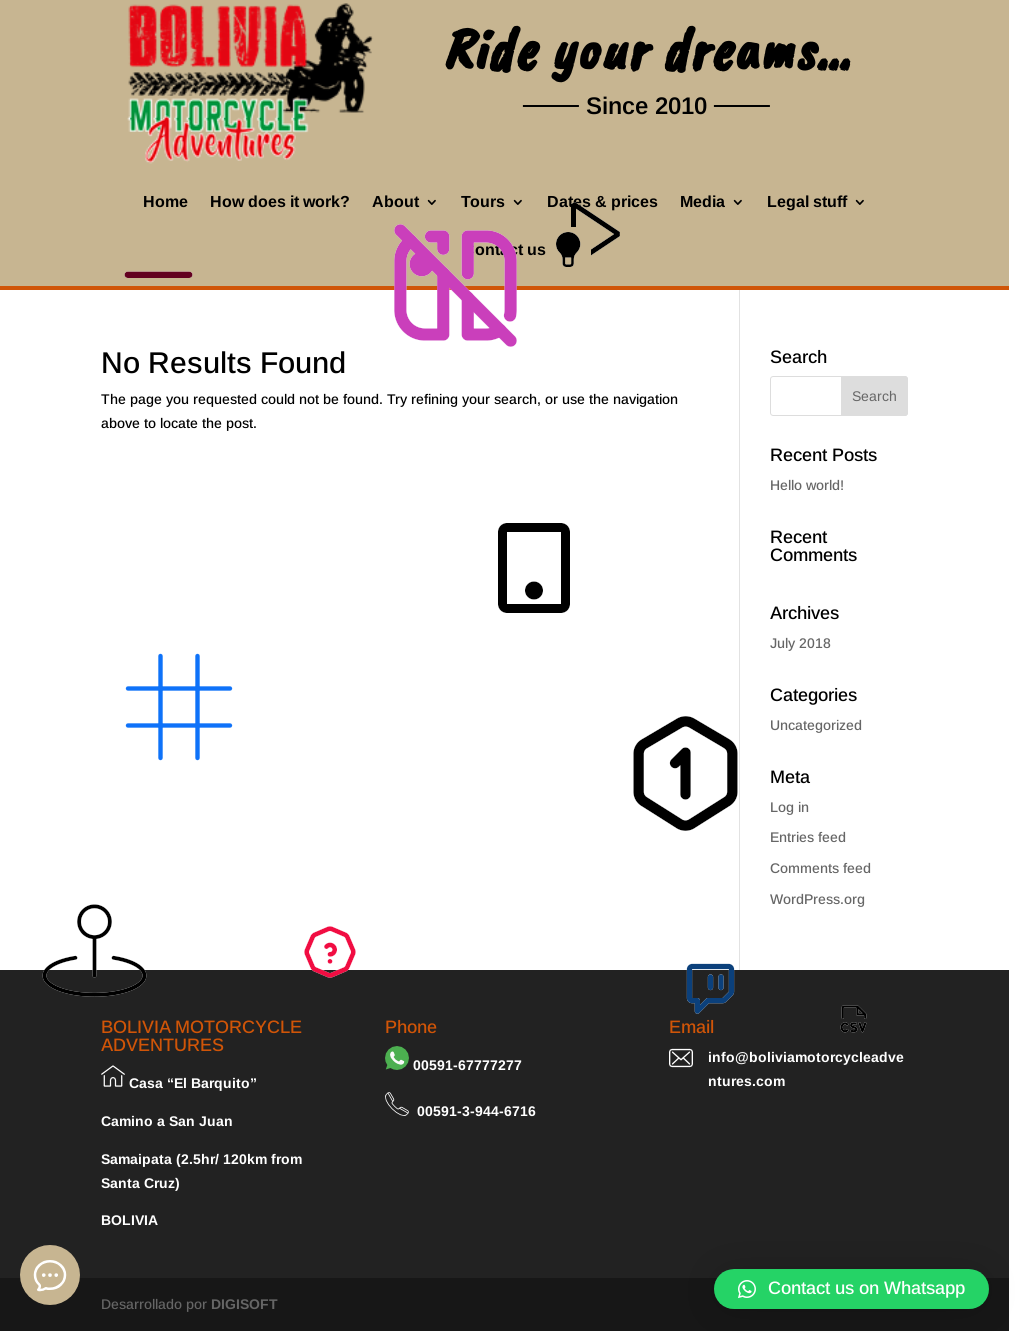  I want to click on add or view hashtags, so click(179, 707).